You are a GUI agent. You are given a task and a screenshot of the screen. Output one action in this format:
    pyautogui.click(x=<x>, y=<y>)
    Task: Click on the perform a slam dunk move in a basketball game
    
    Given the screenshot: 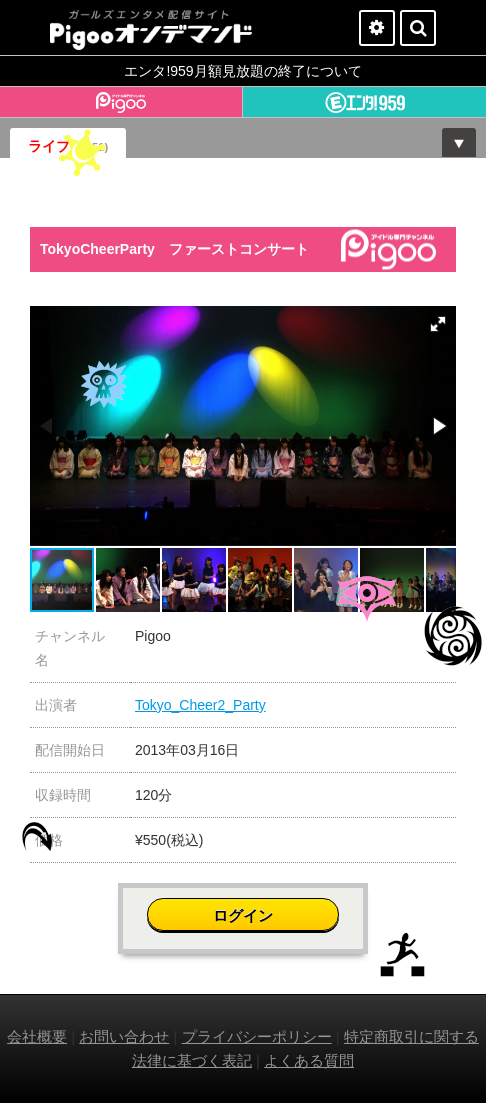 What is the action you would take?
    pyautogui.click(x=37, y=837)
    